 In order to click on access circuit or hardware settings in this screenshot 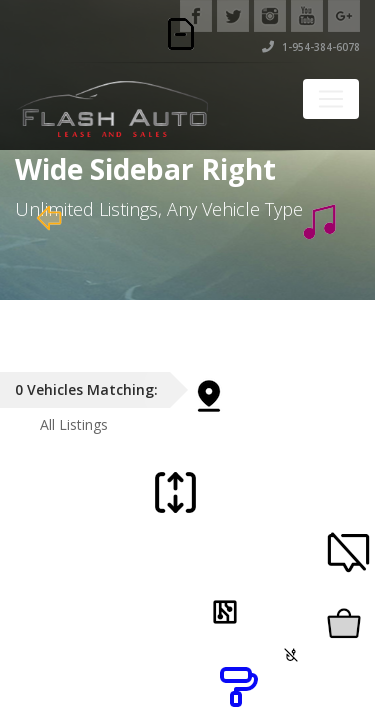, I will do `click(225, 612)`.